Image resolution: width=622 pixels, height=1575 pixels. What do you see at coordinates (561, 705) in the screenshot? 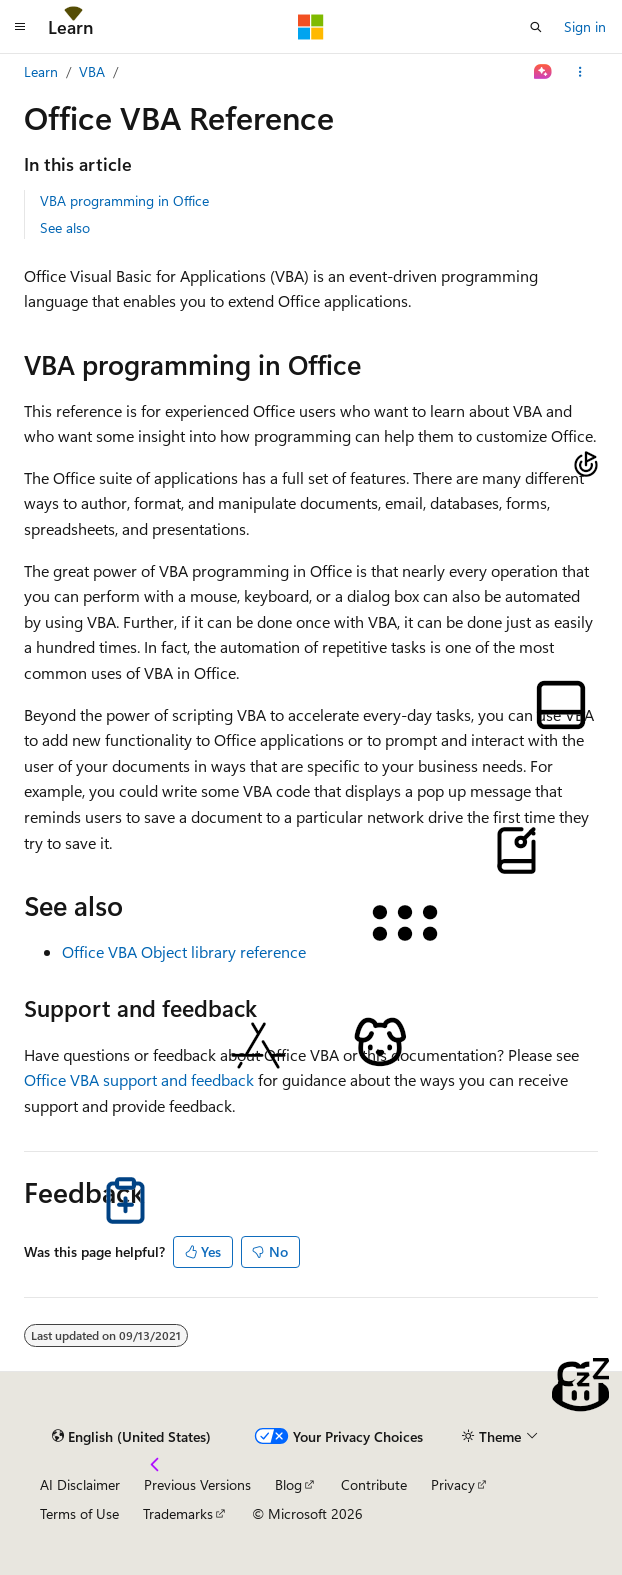
I see `toggle bottom panel visibility` at bounding box center [561, 705].